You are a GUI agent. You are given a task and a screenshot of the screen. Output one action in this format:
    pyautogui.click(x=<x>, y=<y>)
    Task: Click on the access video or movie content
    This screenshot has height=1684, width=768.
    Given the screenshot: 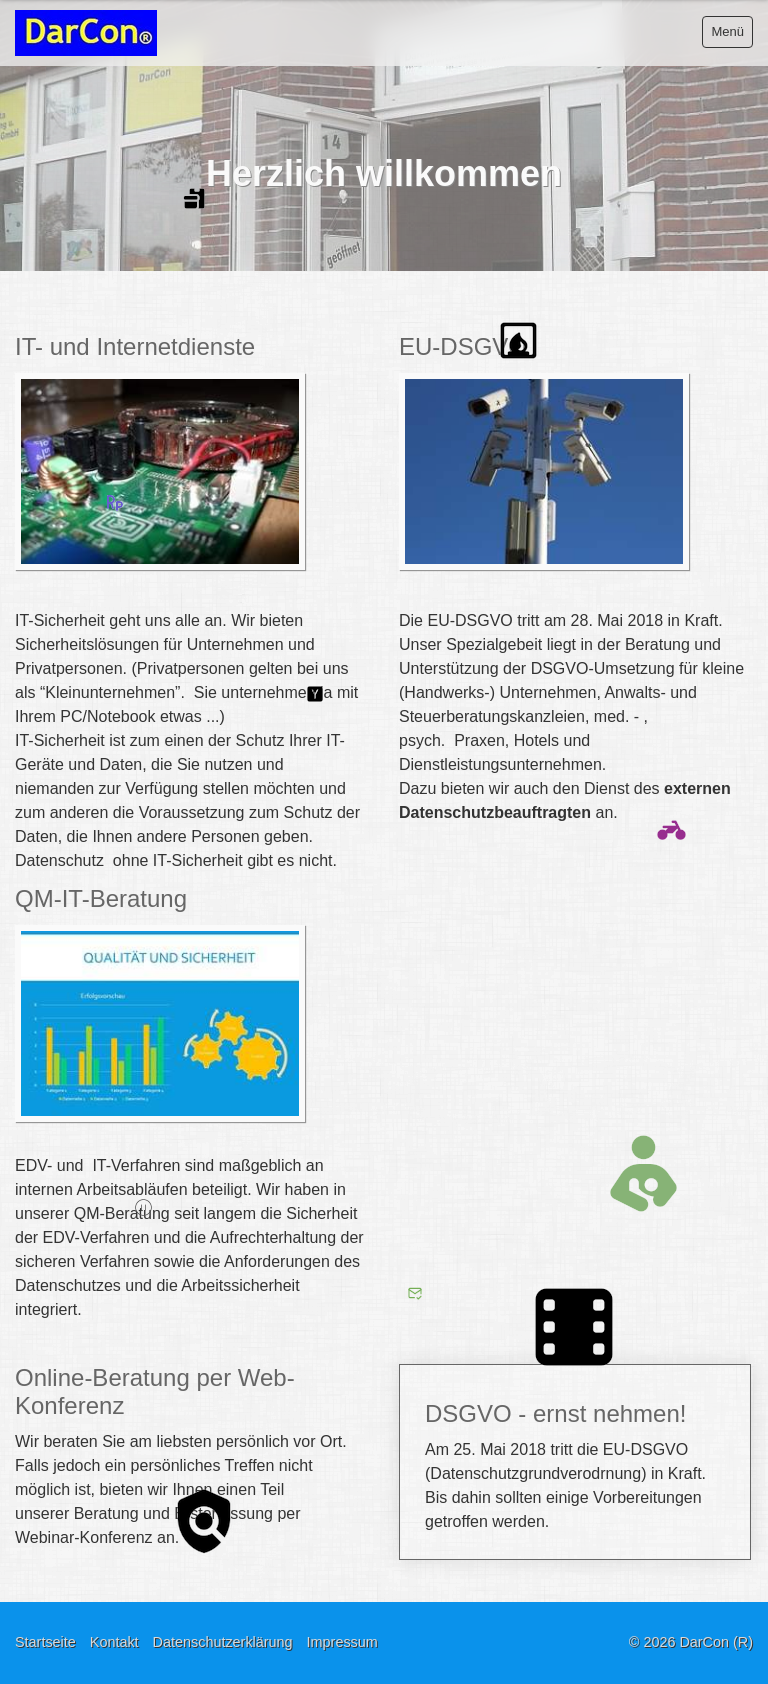 What is the action you would take?
    pyautogui.click(x=574, y=1327)
    